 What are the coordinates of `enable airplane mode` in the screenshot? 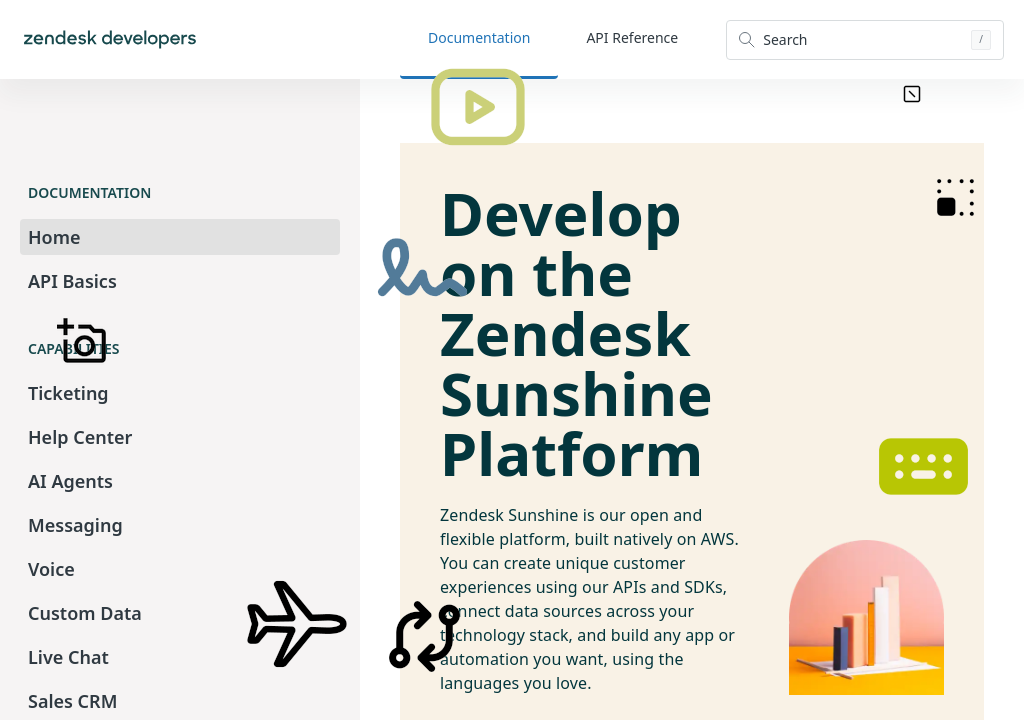 It's located at (297, 624).